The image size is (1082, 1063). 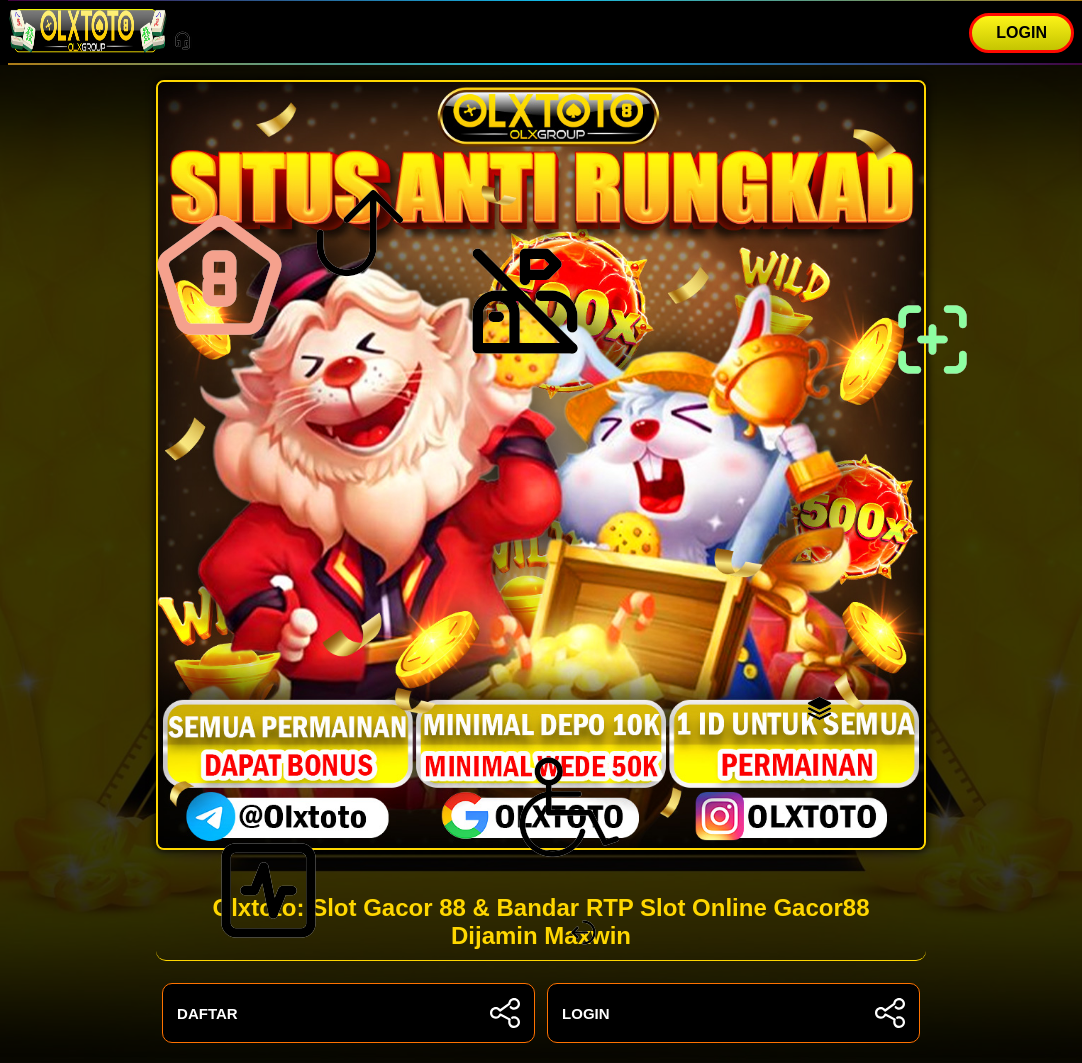 I want to click on contact customer support, so click(x=182, y=40).